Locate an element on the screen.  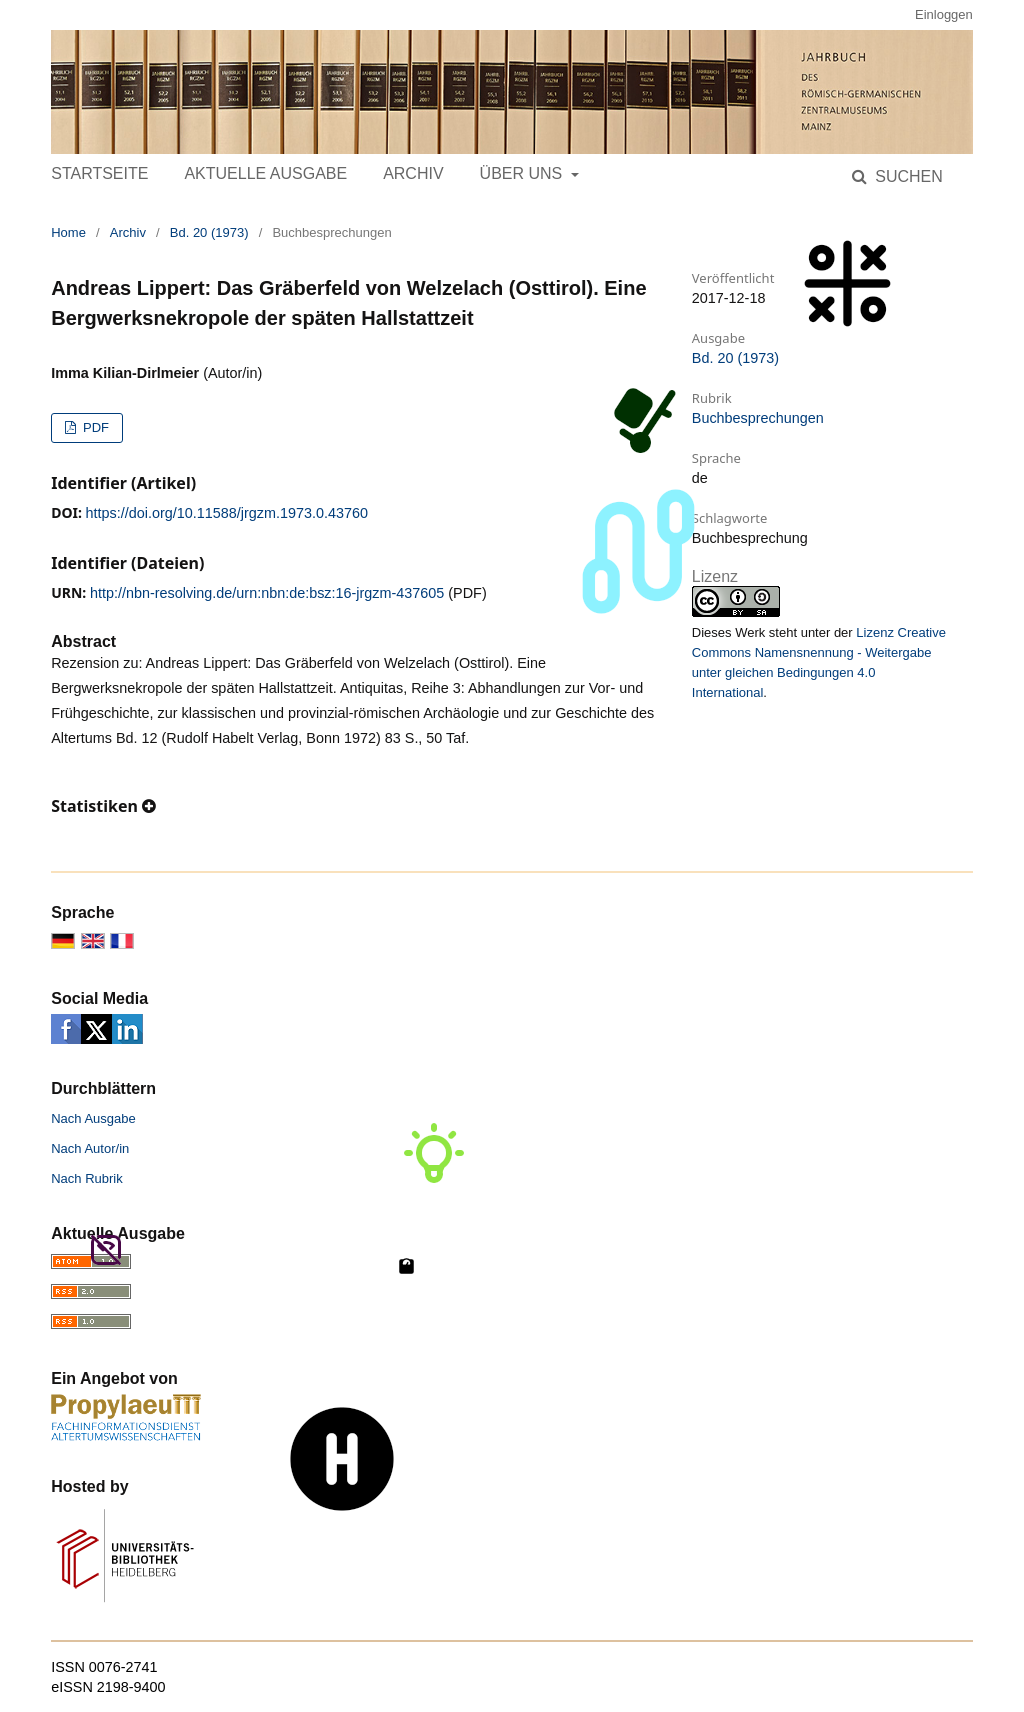
play tic-tac-toe game is located at coordinates (847, 283).